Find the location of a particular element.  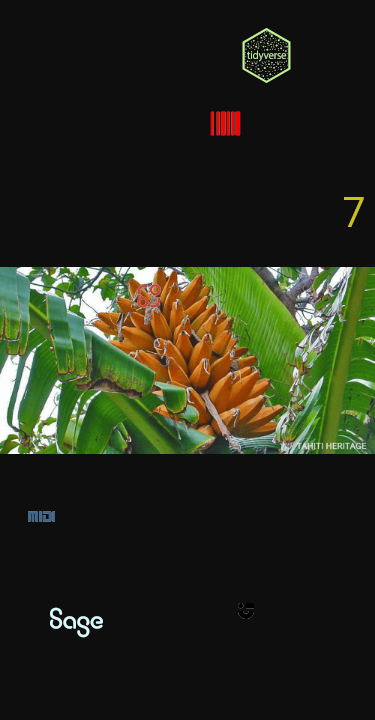

midi audio format or protocol indicator is located at coordinates (41, 516).